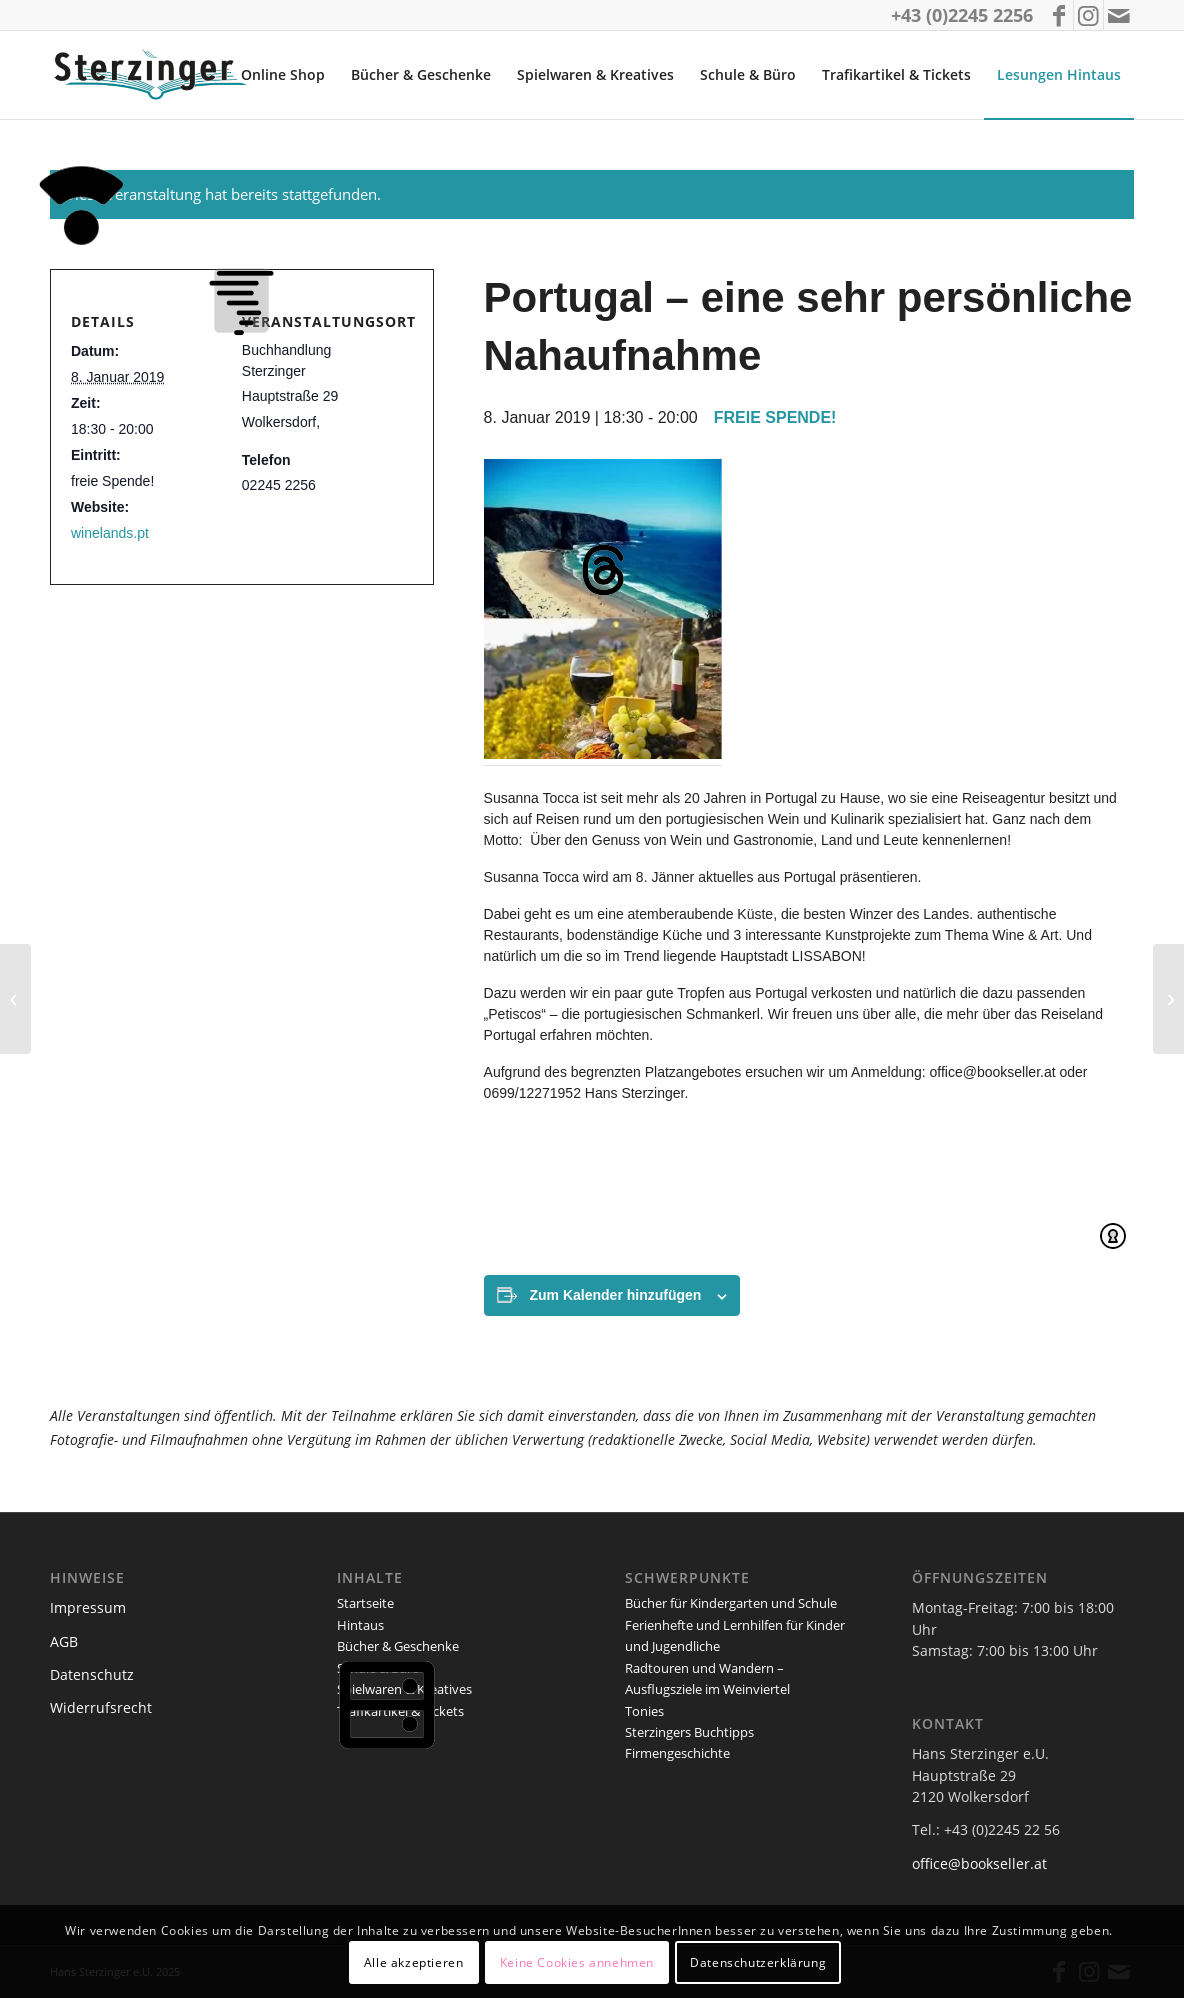  Describe the element at coordinates (1113, 1236) in the screenshot. I see `access security or privacy settings` at that location.